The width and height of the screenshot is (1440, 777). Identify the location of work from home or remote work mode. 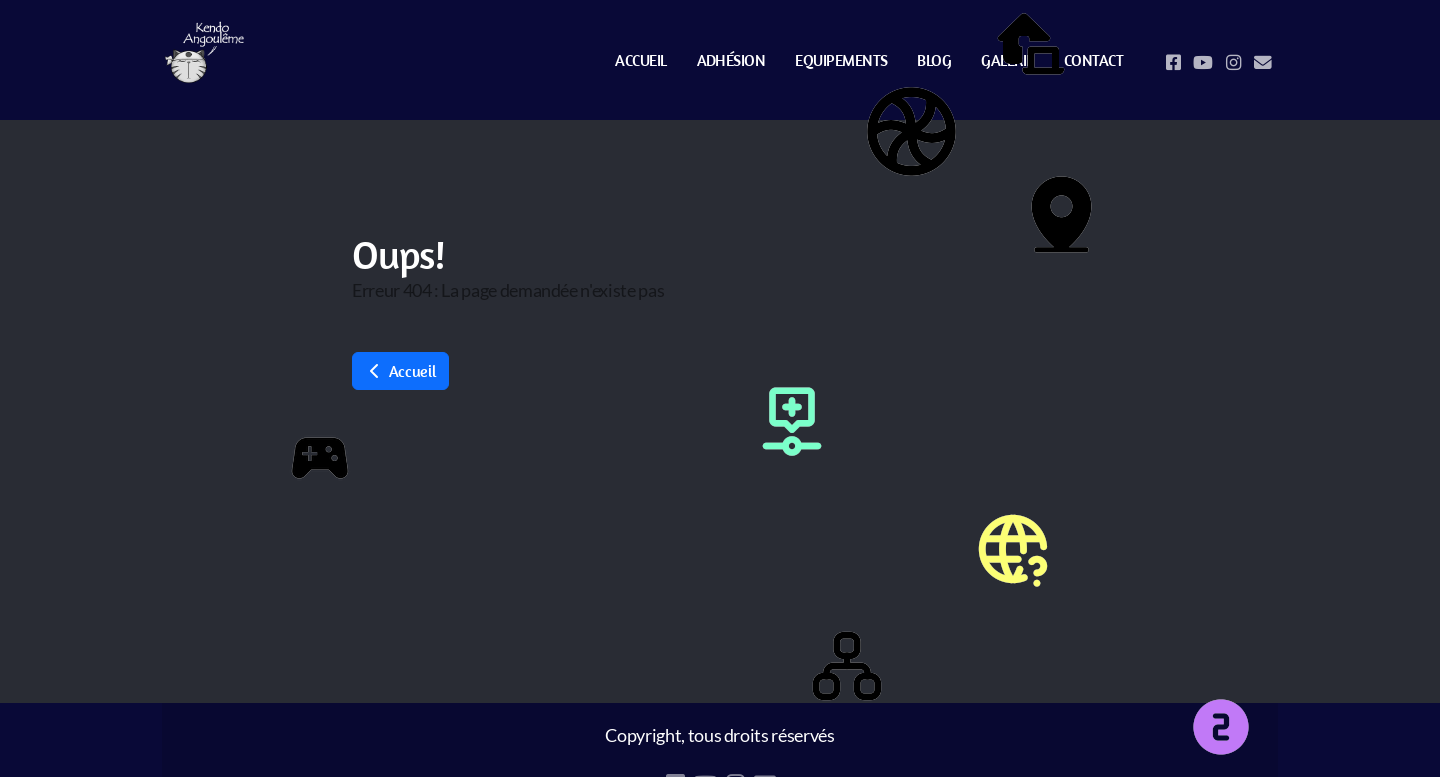
(1031, 43).